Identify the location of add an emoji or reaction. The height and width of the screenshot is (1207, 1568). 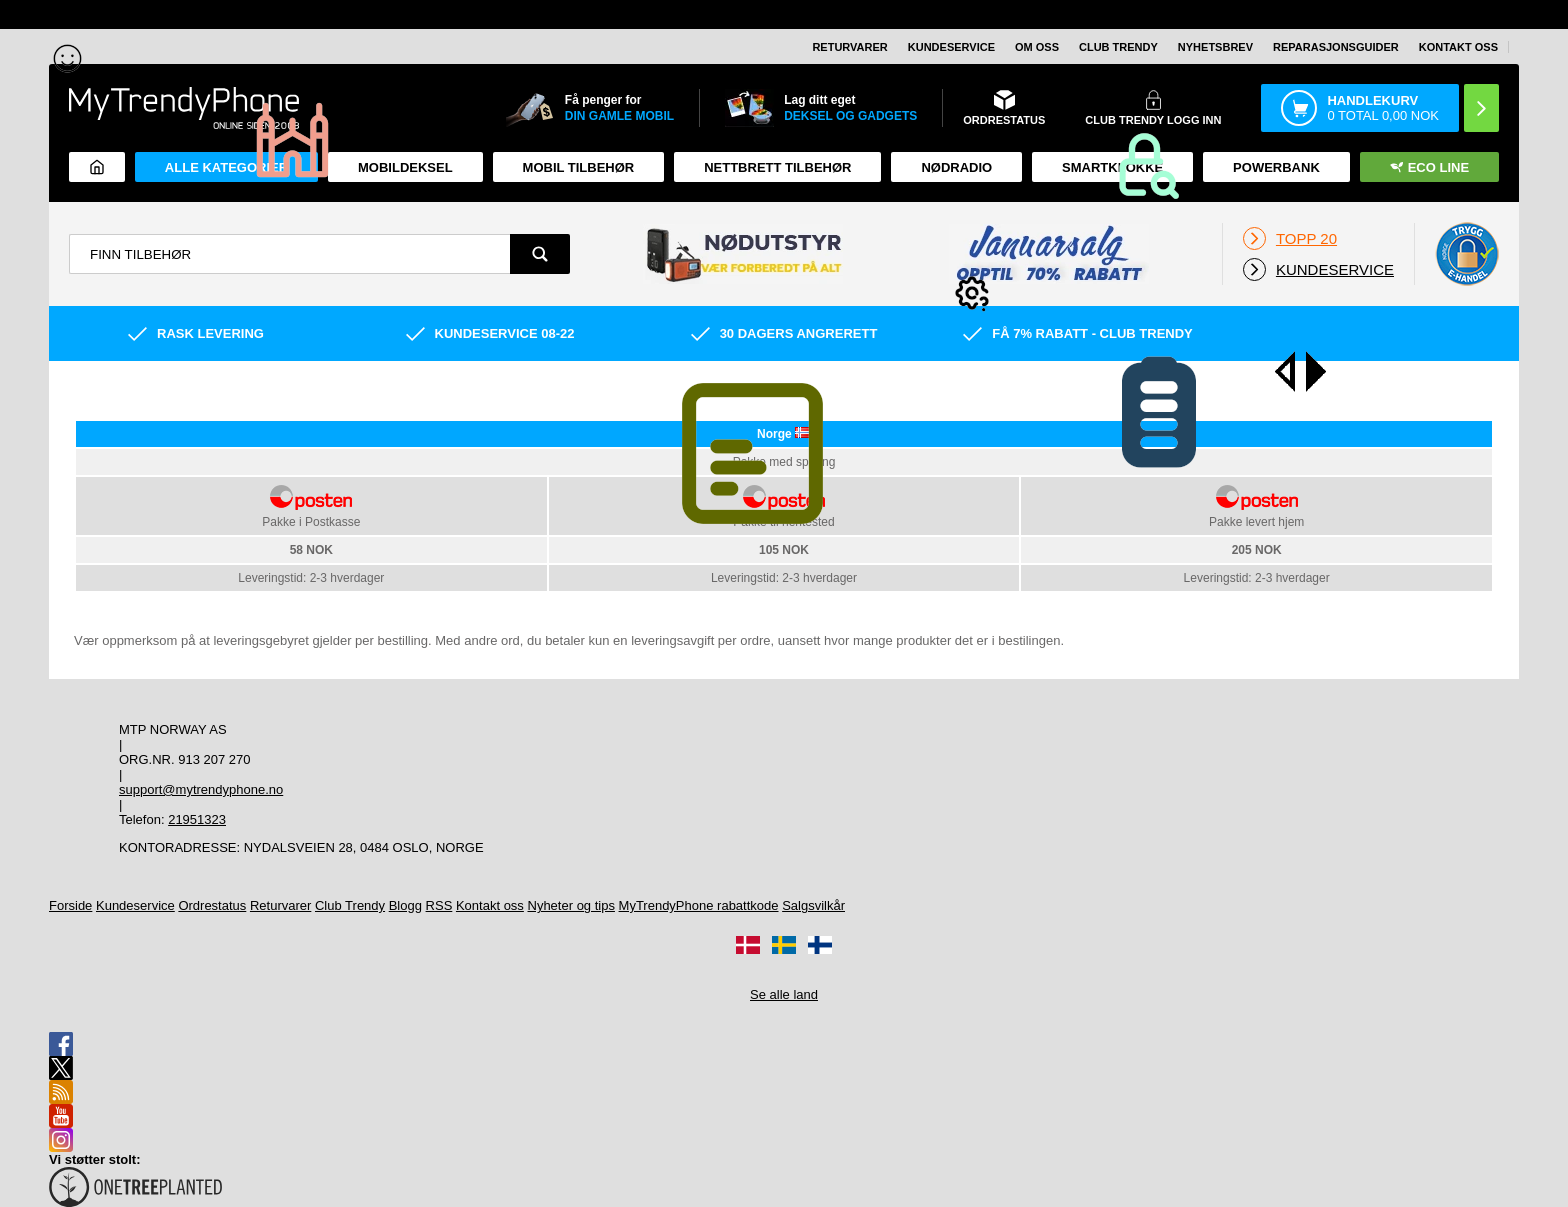
(67, 58).